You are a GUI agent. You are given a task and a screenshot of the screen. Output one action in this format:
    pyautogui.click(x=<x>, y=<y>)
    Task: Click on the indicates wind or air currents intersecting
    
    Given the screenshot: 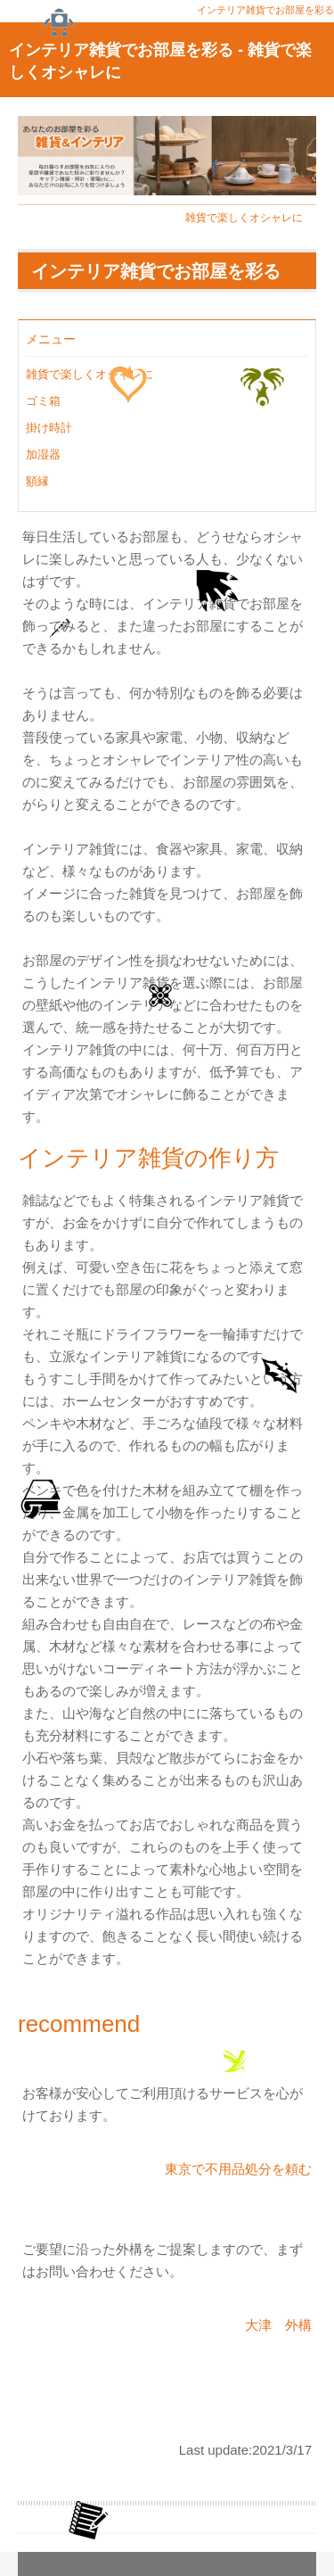 What is the action you would take?
    pyautogui.click(x=234, y=2061)
    